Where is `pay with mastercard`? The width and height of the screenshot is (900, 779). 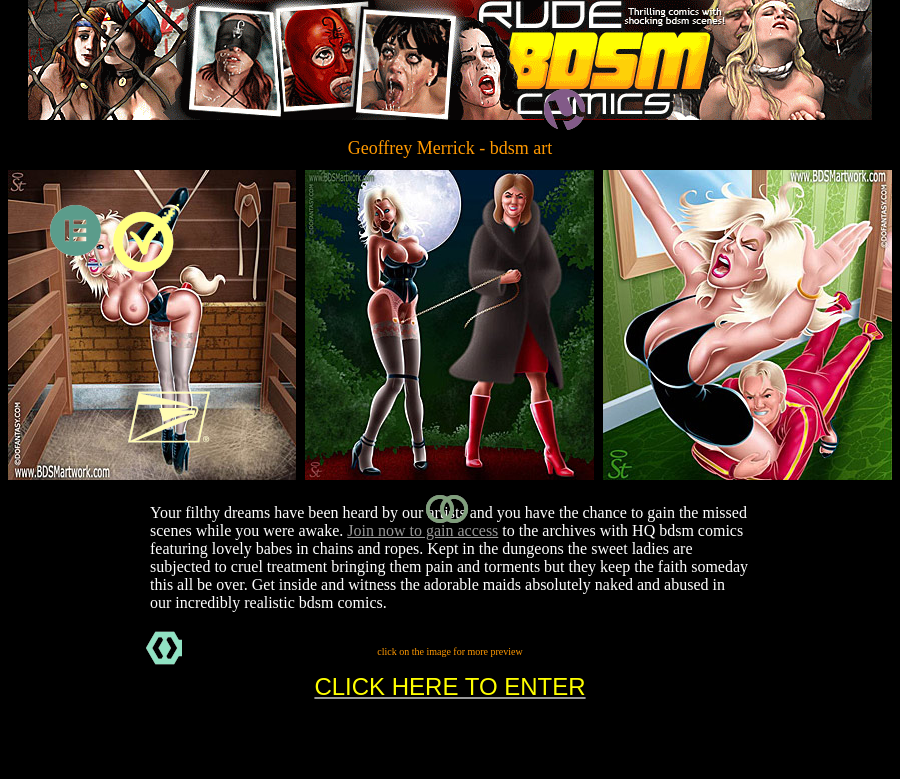 pay with mastercard is located at coordinates (447, 509).